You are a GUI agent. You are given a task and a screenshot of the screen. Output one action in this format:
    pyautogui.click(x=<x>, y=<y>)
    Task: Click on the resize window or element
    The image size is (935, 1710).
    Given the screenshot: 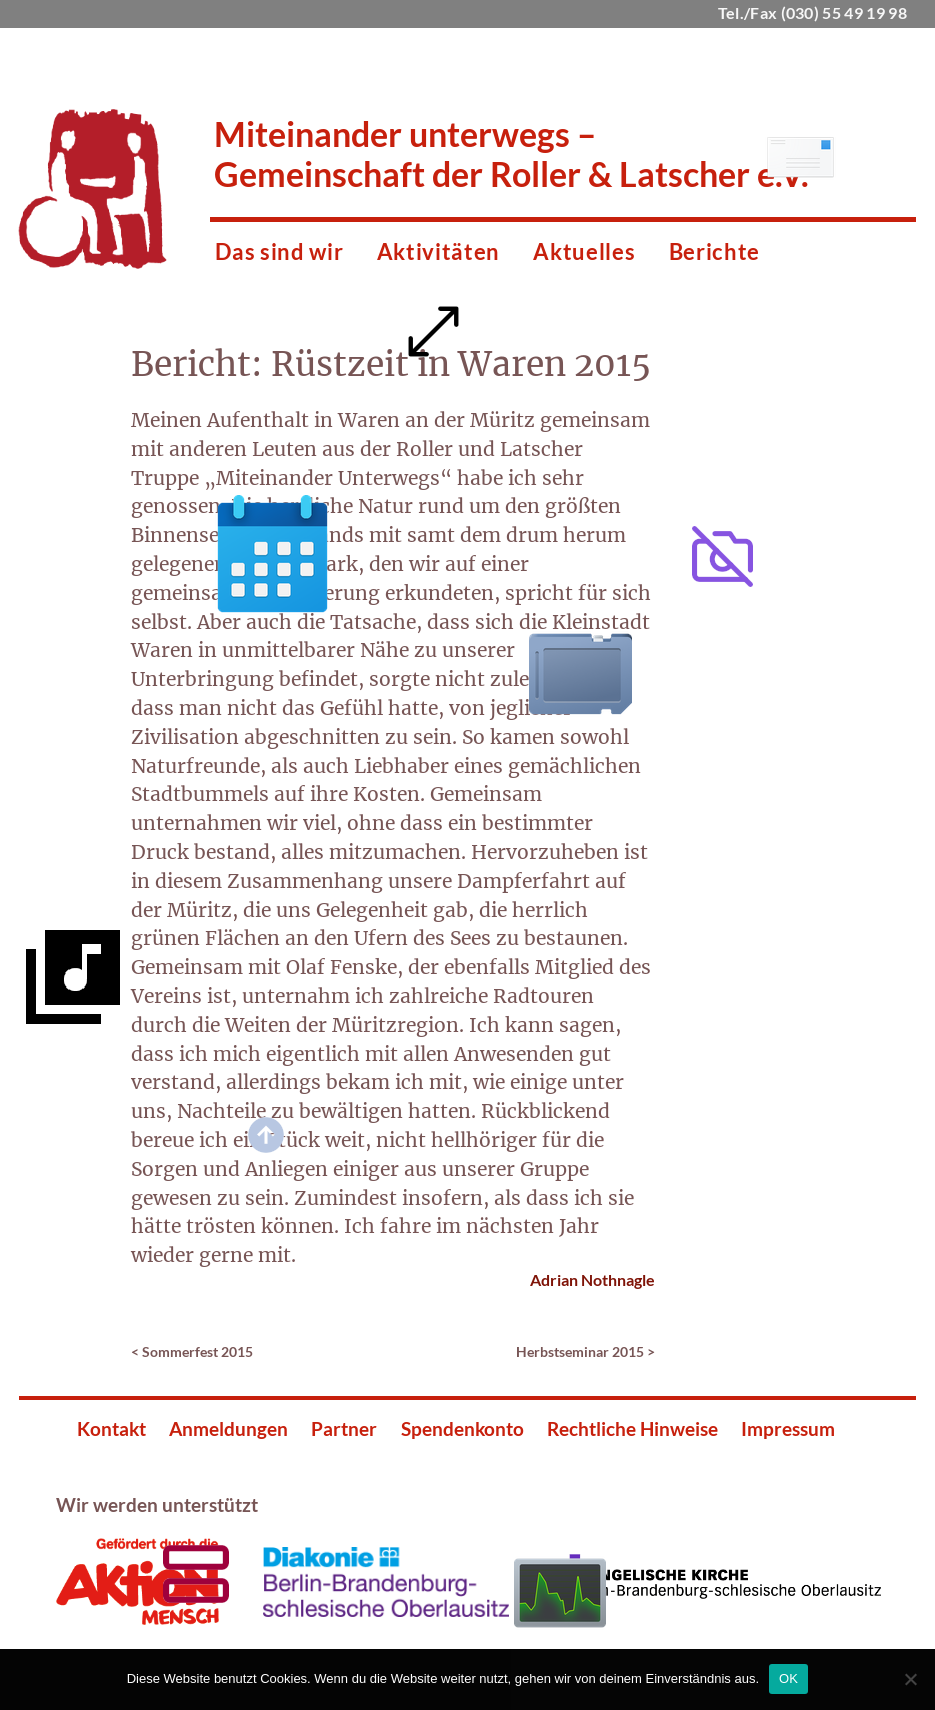 What is the action you would take?
    pyautogui.click(x=433, y=331)
    